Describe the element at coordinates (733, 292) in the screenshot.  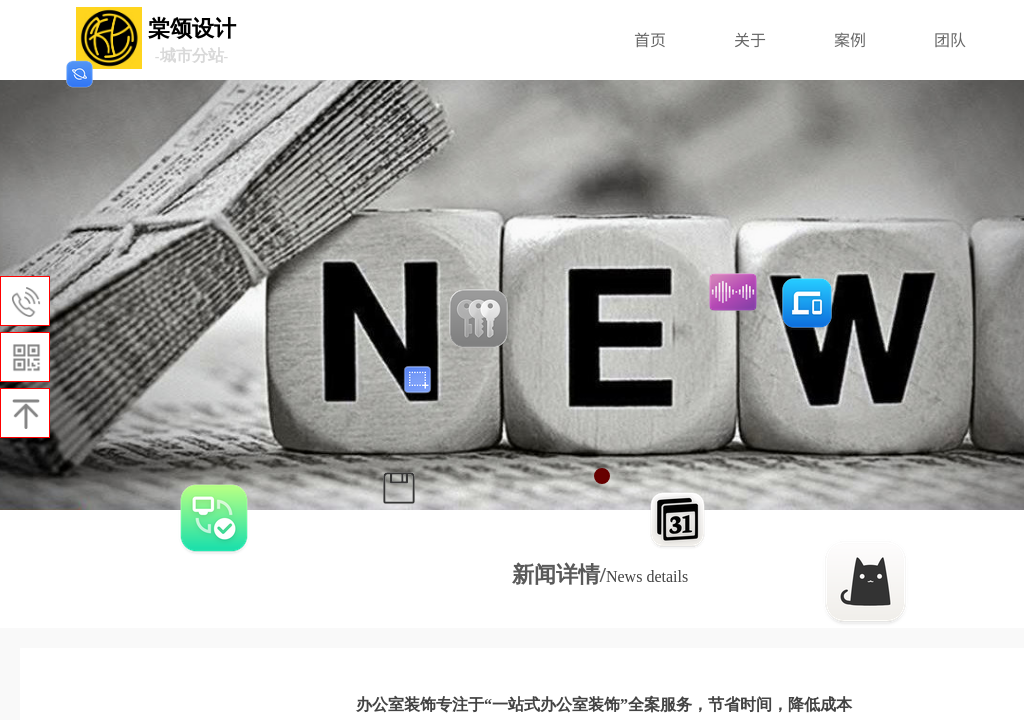
I see `open the audio recorder app` at that location.